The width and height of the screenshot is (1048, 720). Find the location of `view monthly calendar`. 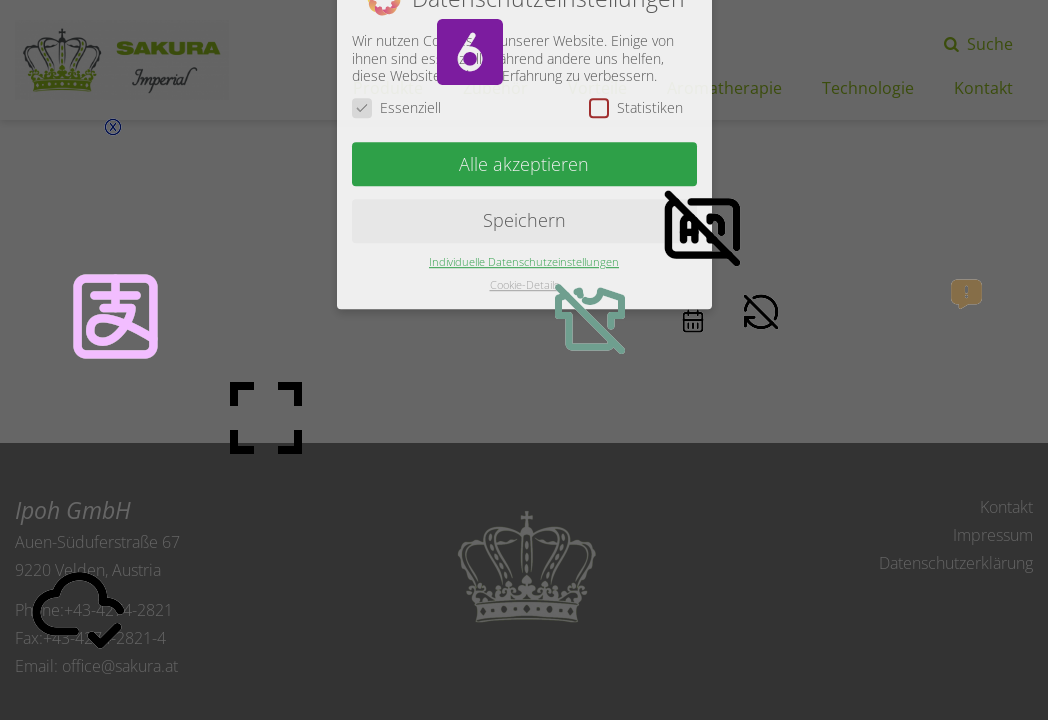

view monthly calendar is located at coordinates (693, 321).